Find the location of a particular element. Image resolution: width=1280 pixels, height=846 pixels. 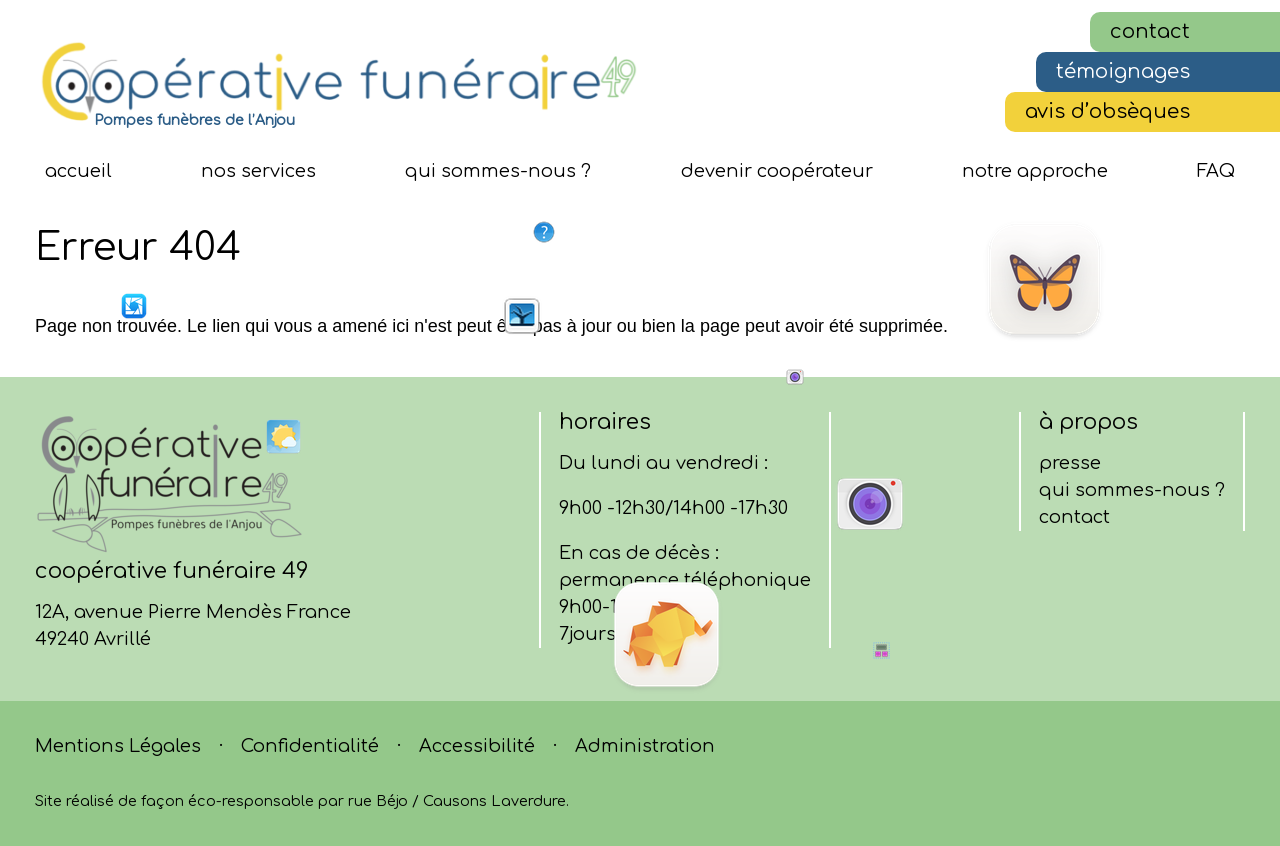

open freemind mind-mapping application is located at coordinates (1044, 279).